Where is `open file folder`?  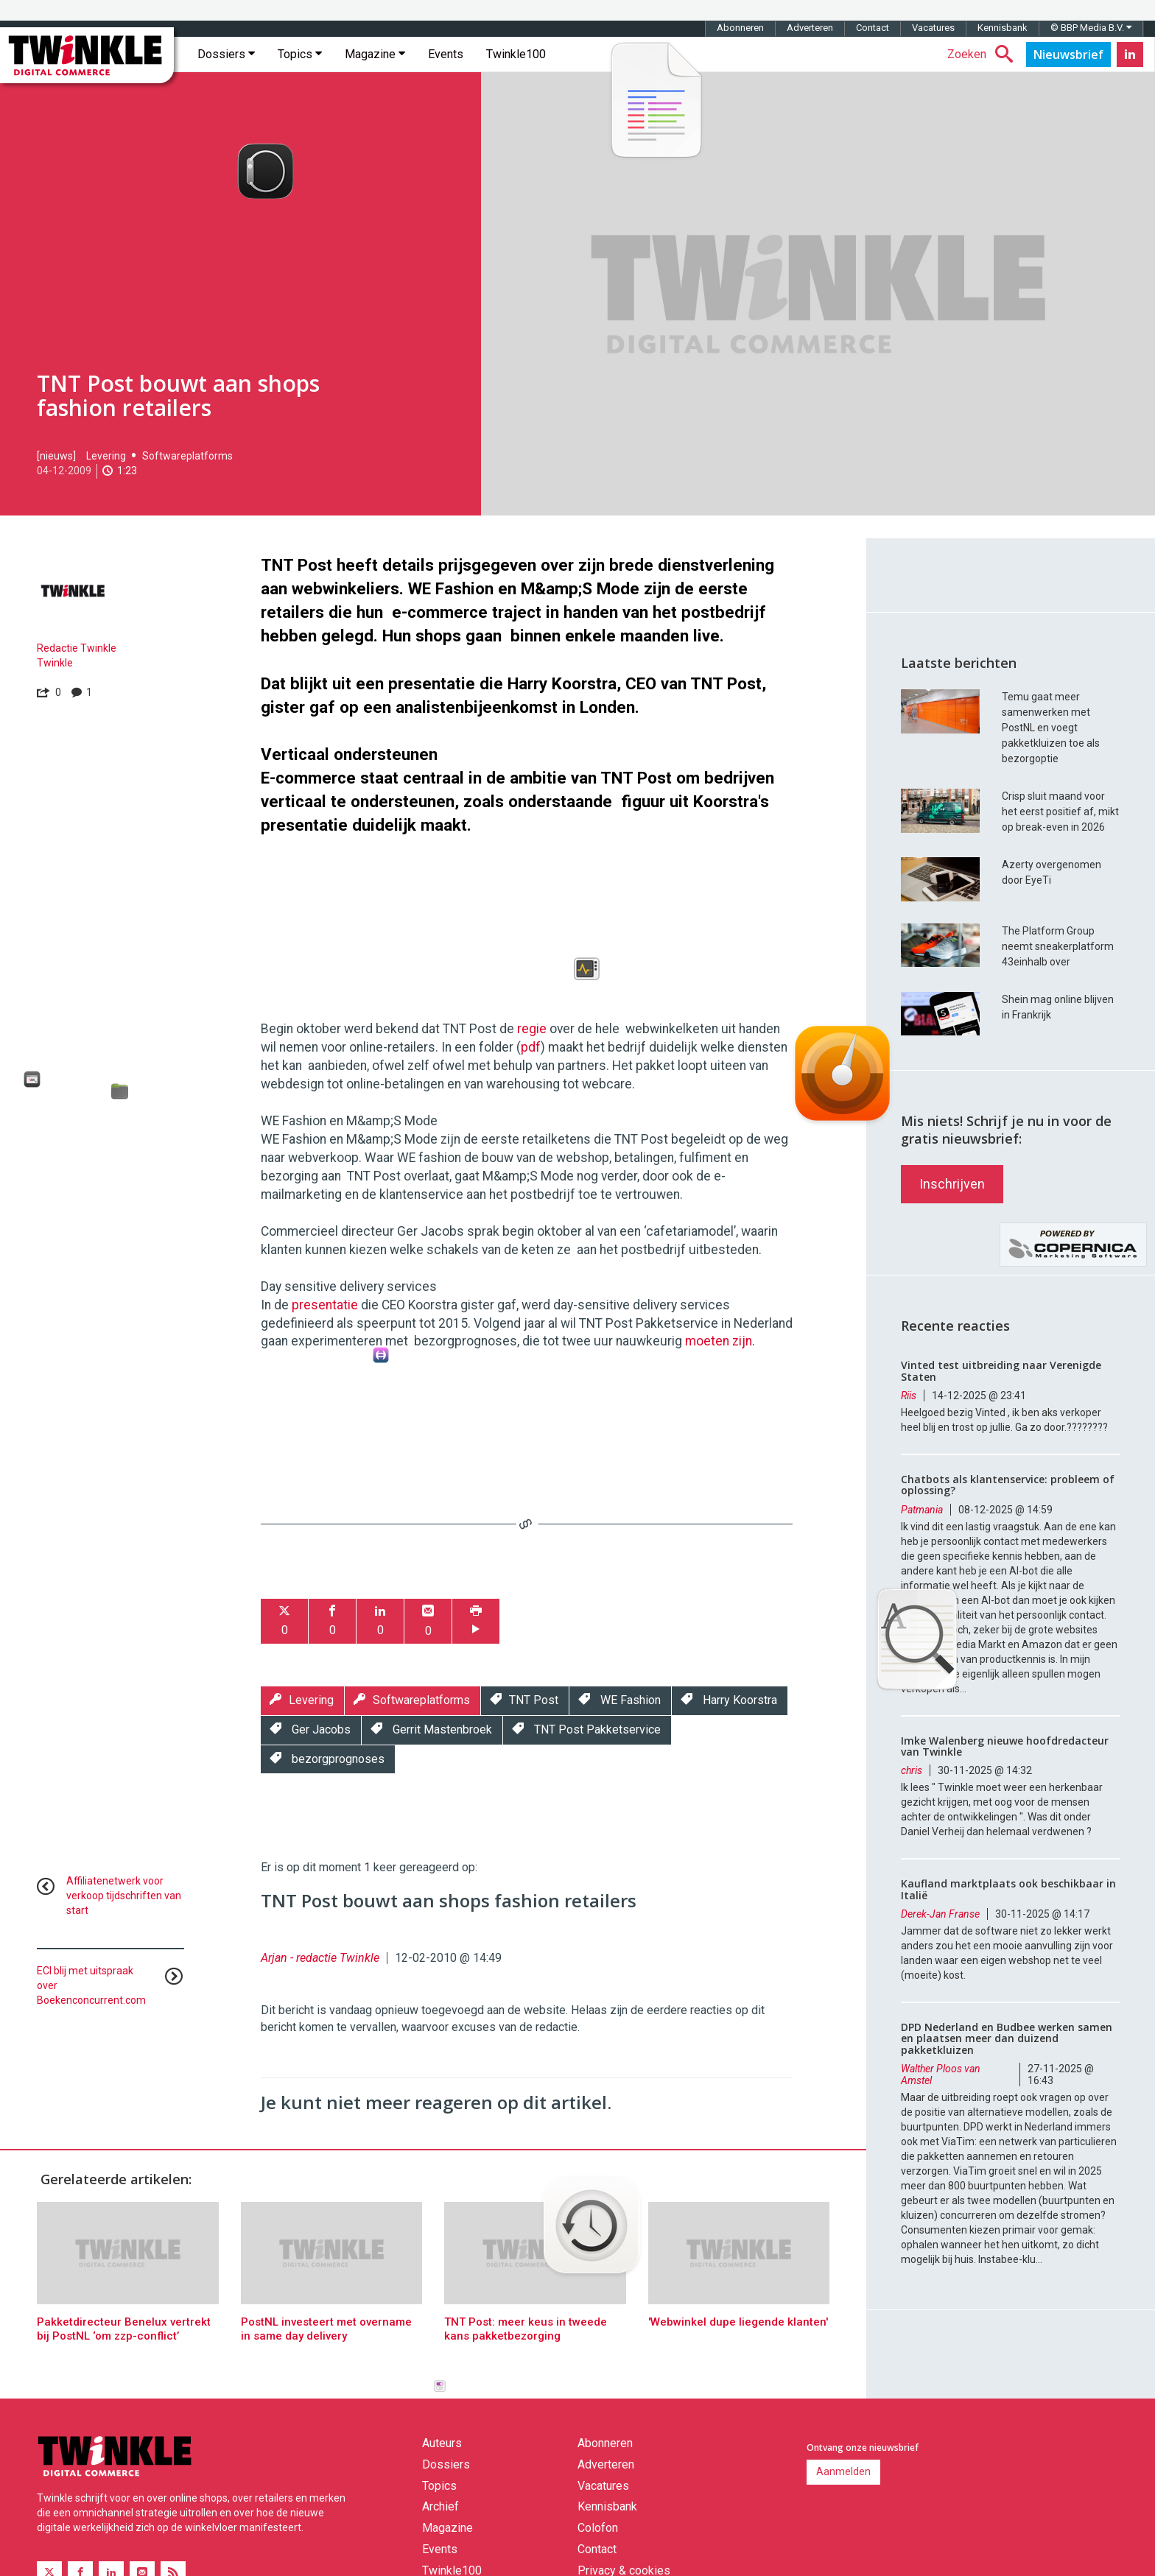
open file folder is located at coordinates (119, 1091).